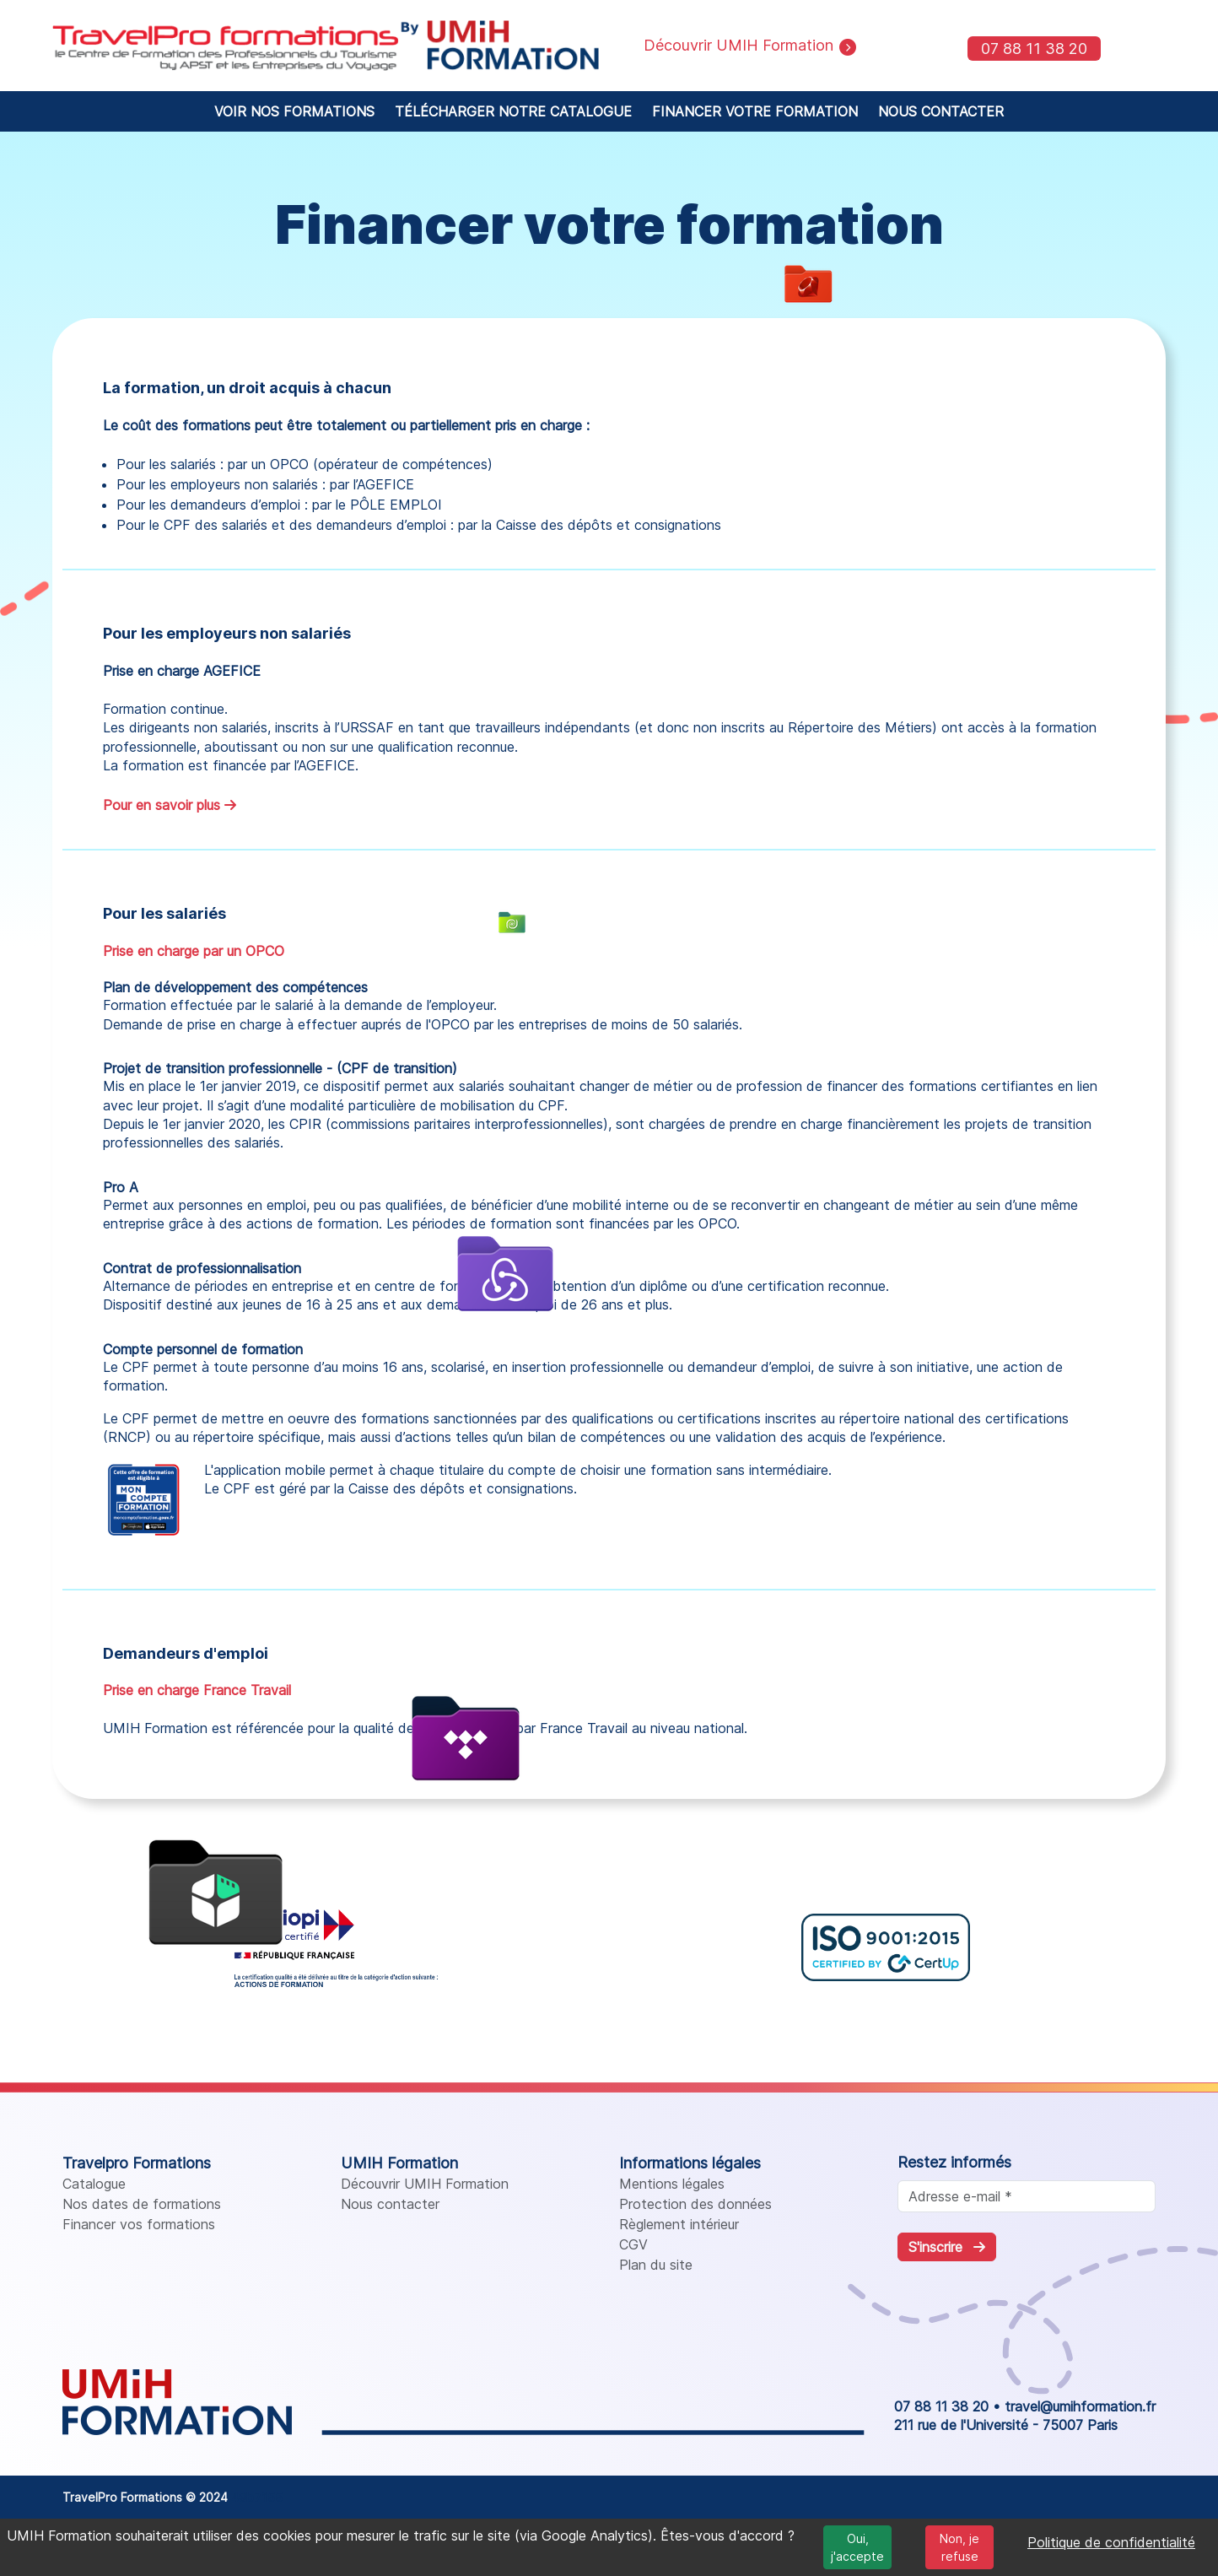 The width and height of the screenshot is (1218, 2576). What do you see at coordinates (215, 1896) in the screenshot?
I see `open wondershare filmstock assets folder` at bounding box center [215, 1896].